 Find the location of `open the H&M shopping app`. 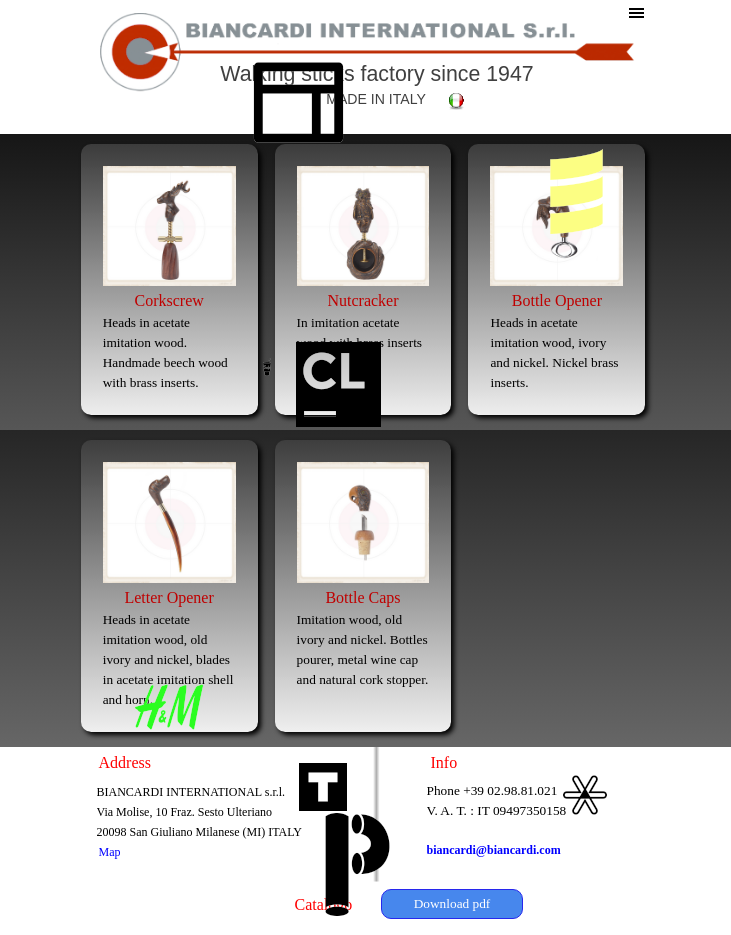

open the H&M shopping app is located at coordinates (169, 707).